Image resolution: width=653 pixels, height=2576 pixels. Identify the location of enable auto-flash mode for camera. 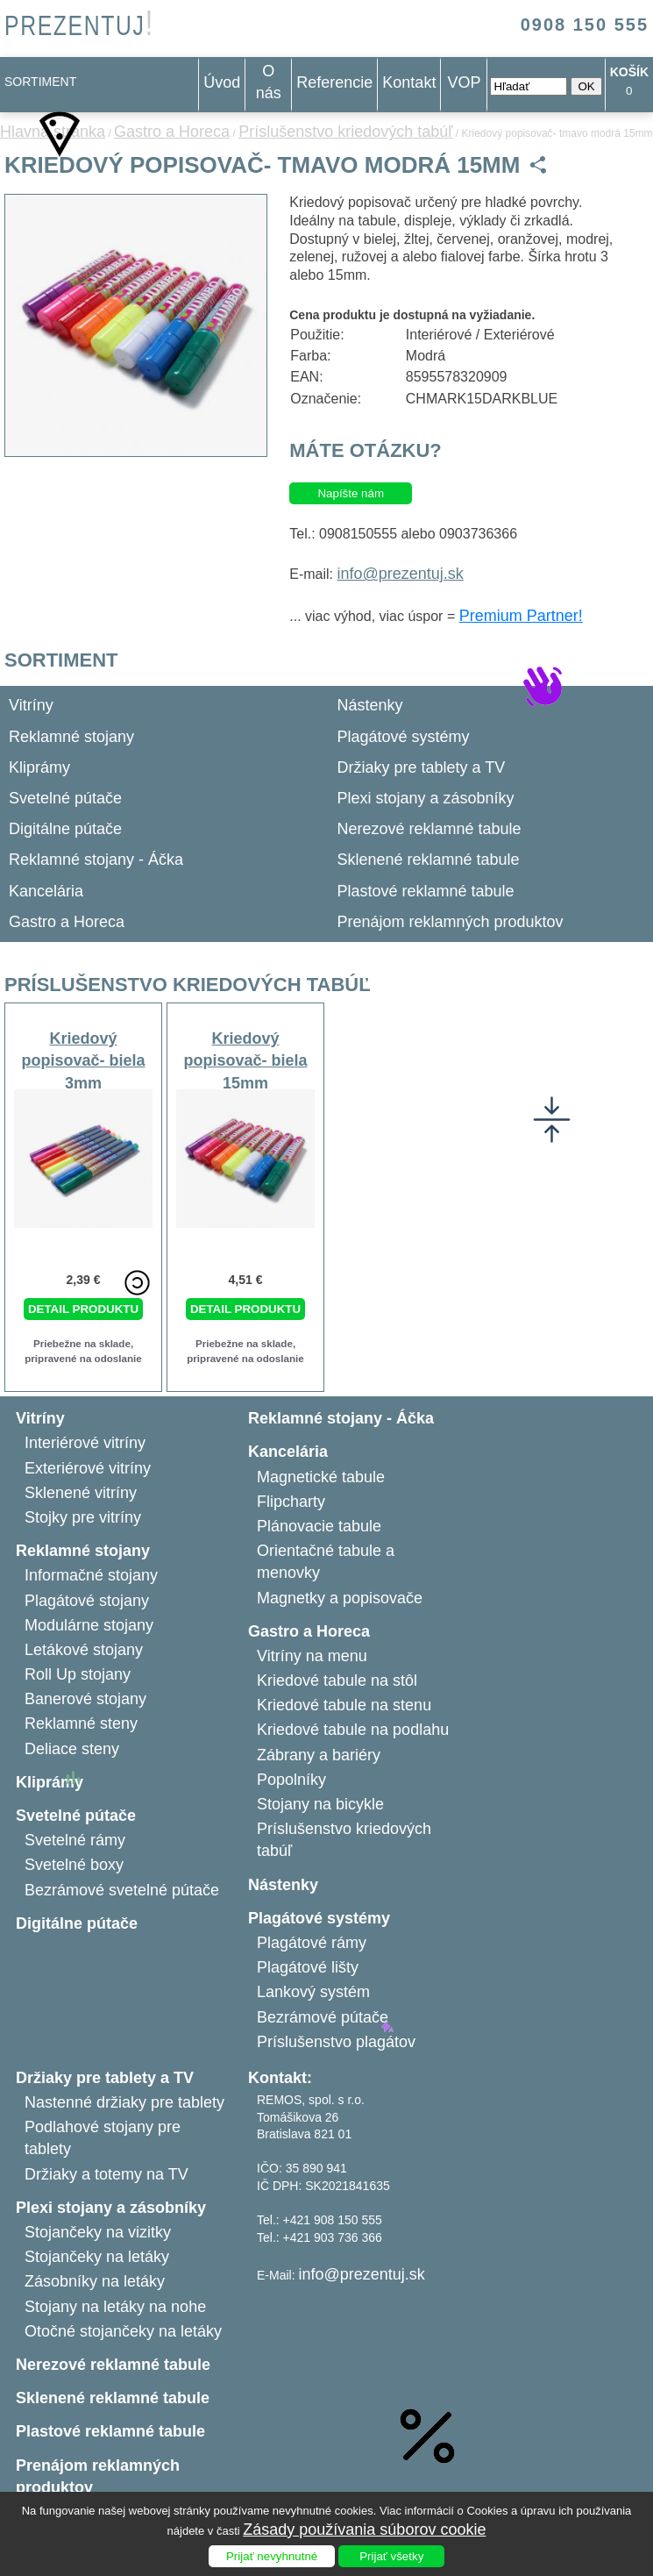
(387, 2027).